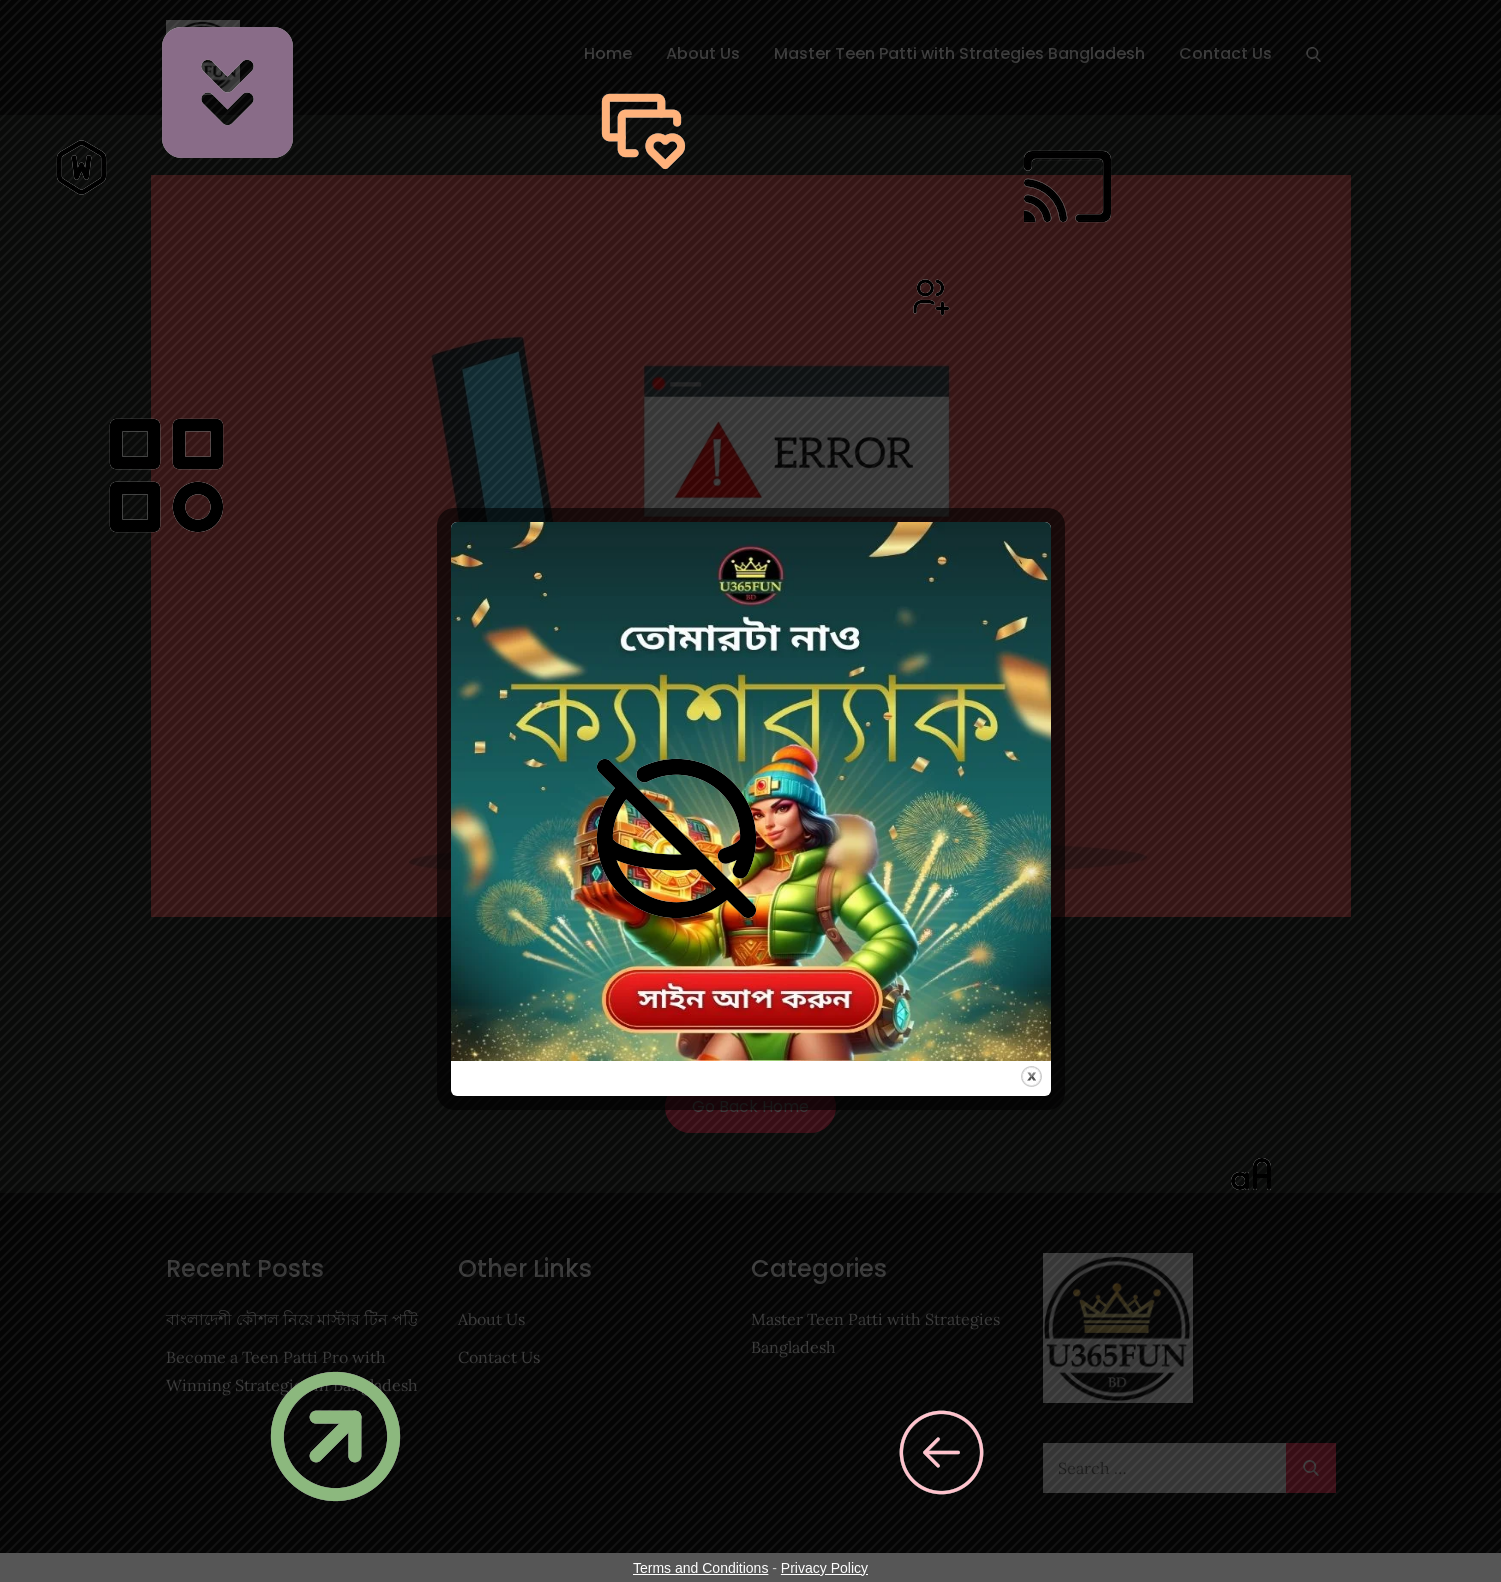  I want to click on open link in new tab or window, so click(335, 1436).